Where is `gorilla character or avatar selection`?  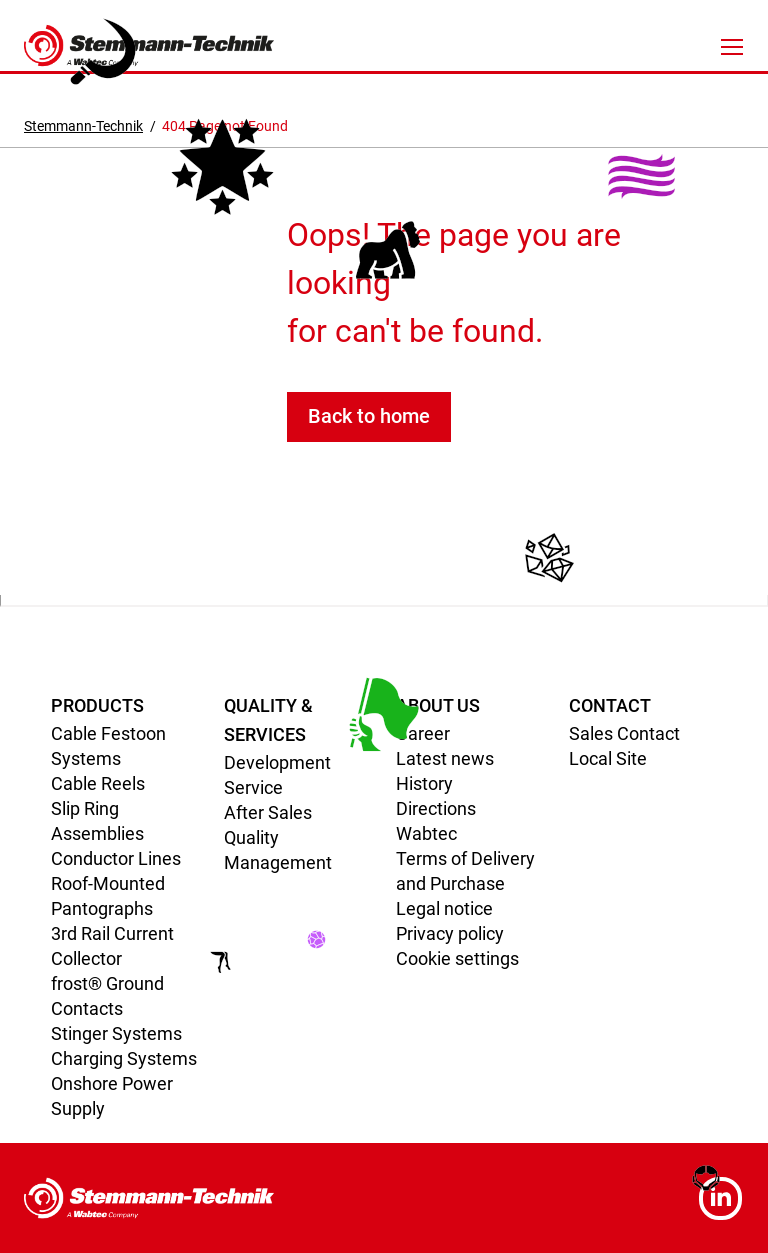 gorilla character or avatar selection is located at coordinates (388, 250).